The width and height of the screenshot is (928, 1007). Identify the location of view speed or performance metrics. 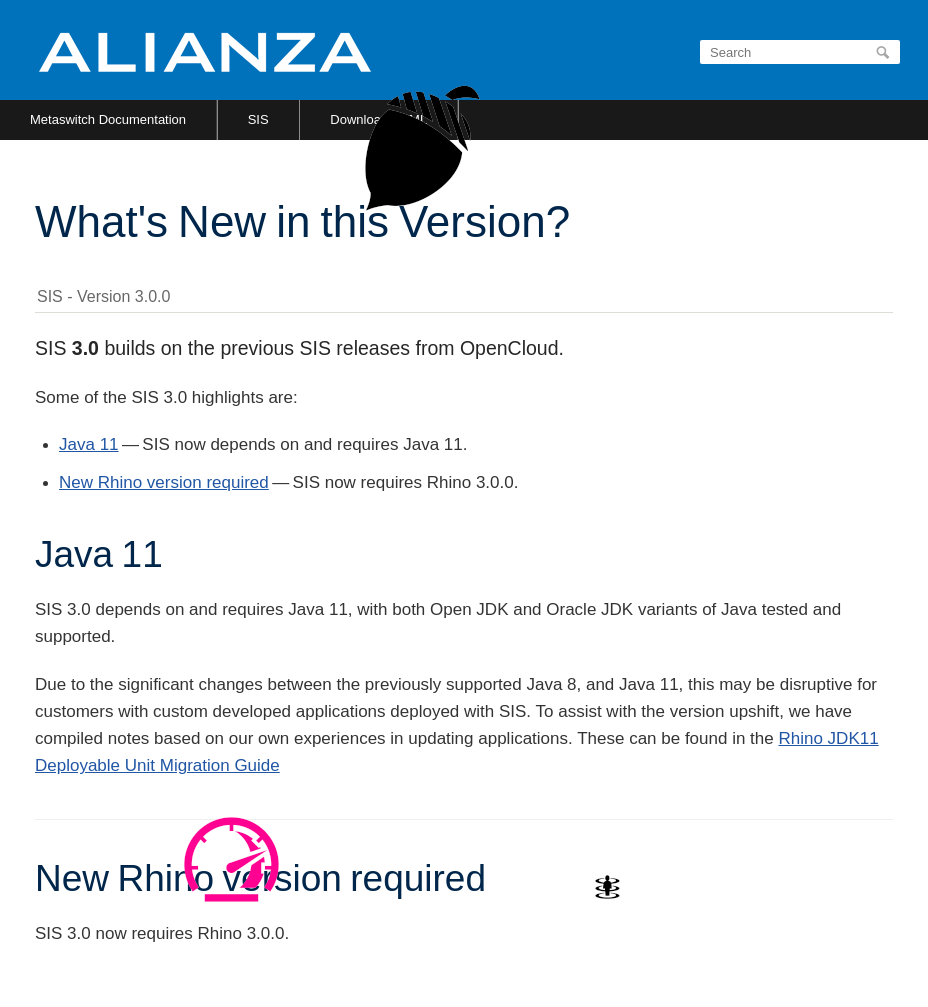
(231, 859).